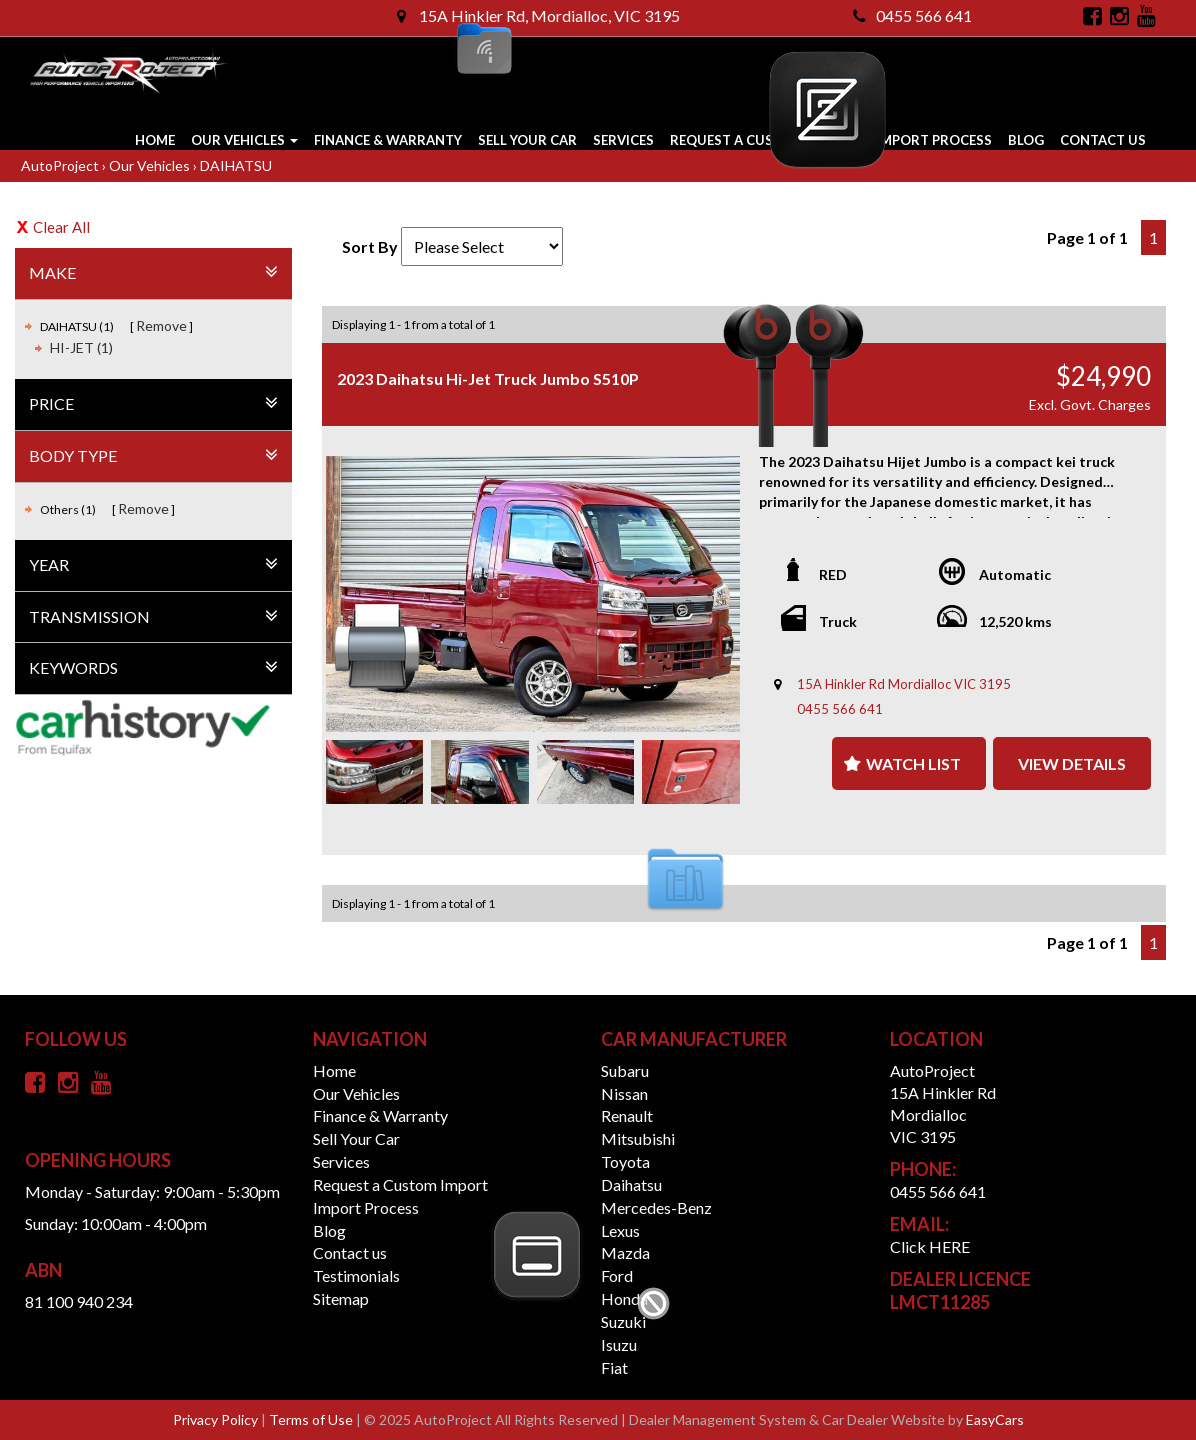  I want to click on open desktop and screen saver preferences, so click(537, 1256).